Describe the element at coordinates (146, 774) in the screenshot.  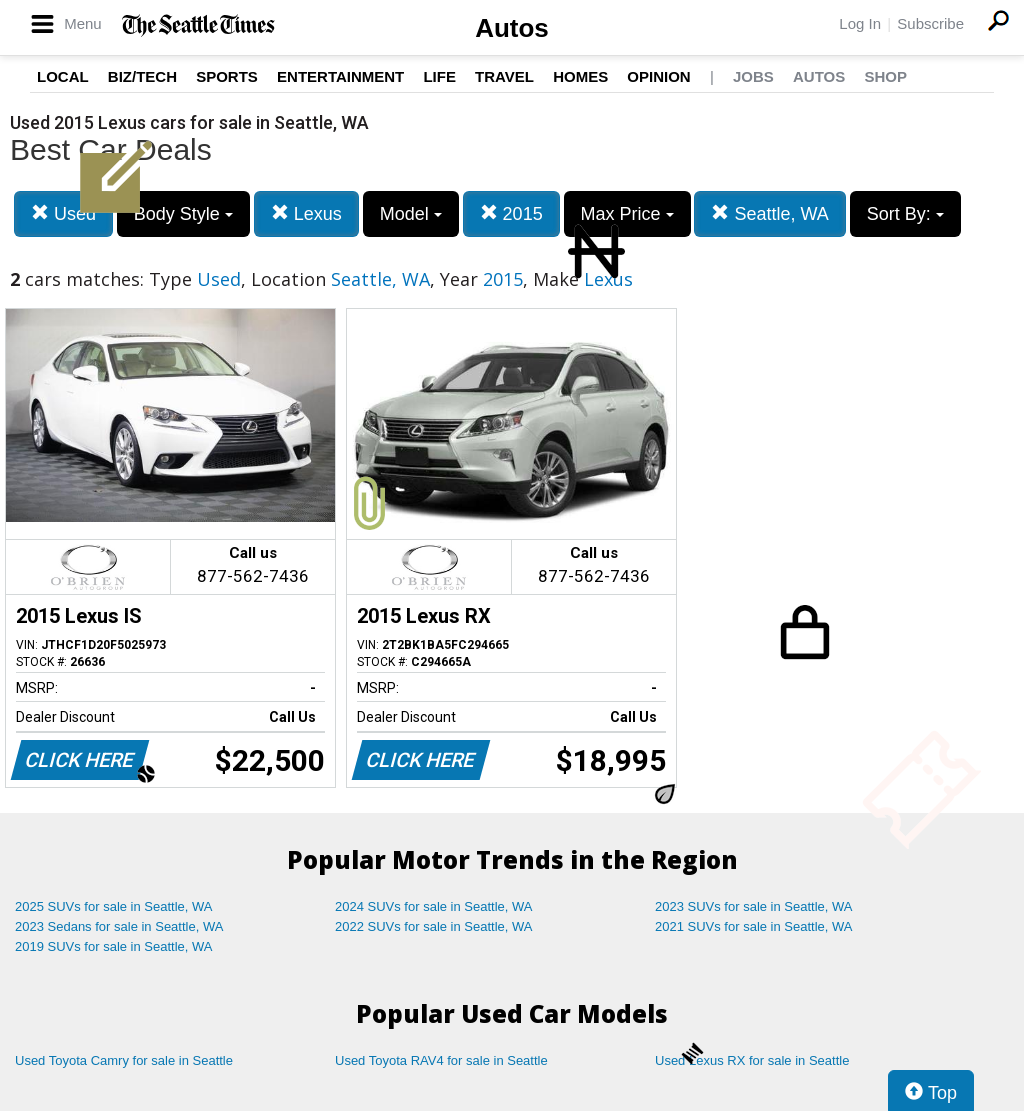
I see `access tennis or sports-related features` at that location.